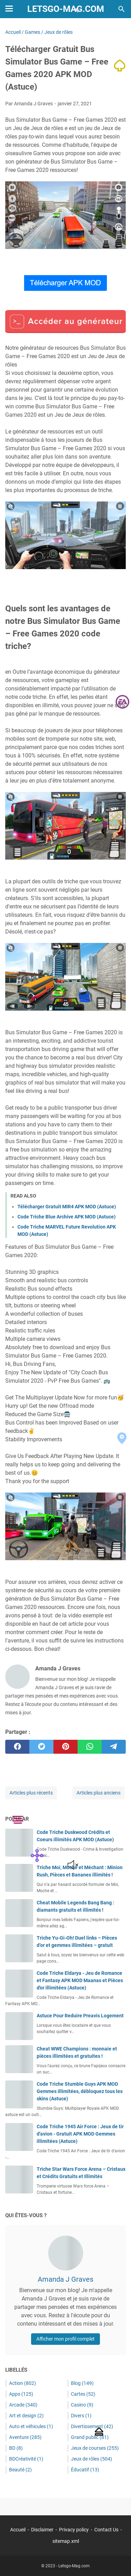 The image size is (131, 2576). What do you see at coordinates (119, 66) in the screenshot?
I see `spade suit symbol for card games` at bounding box center [119, 66].